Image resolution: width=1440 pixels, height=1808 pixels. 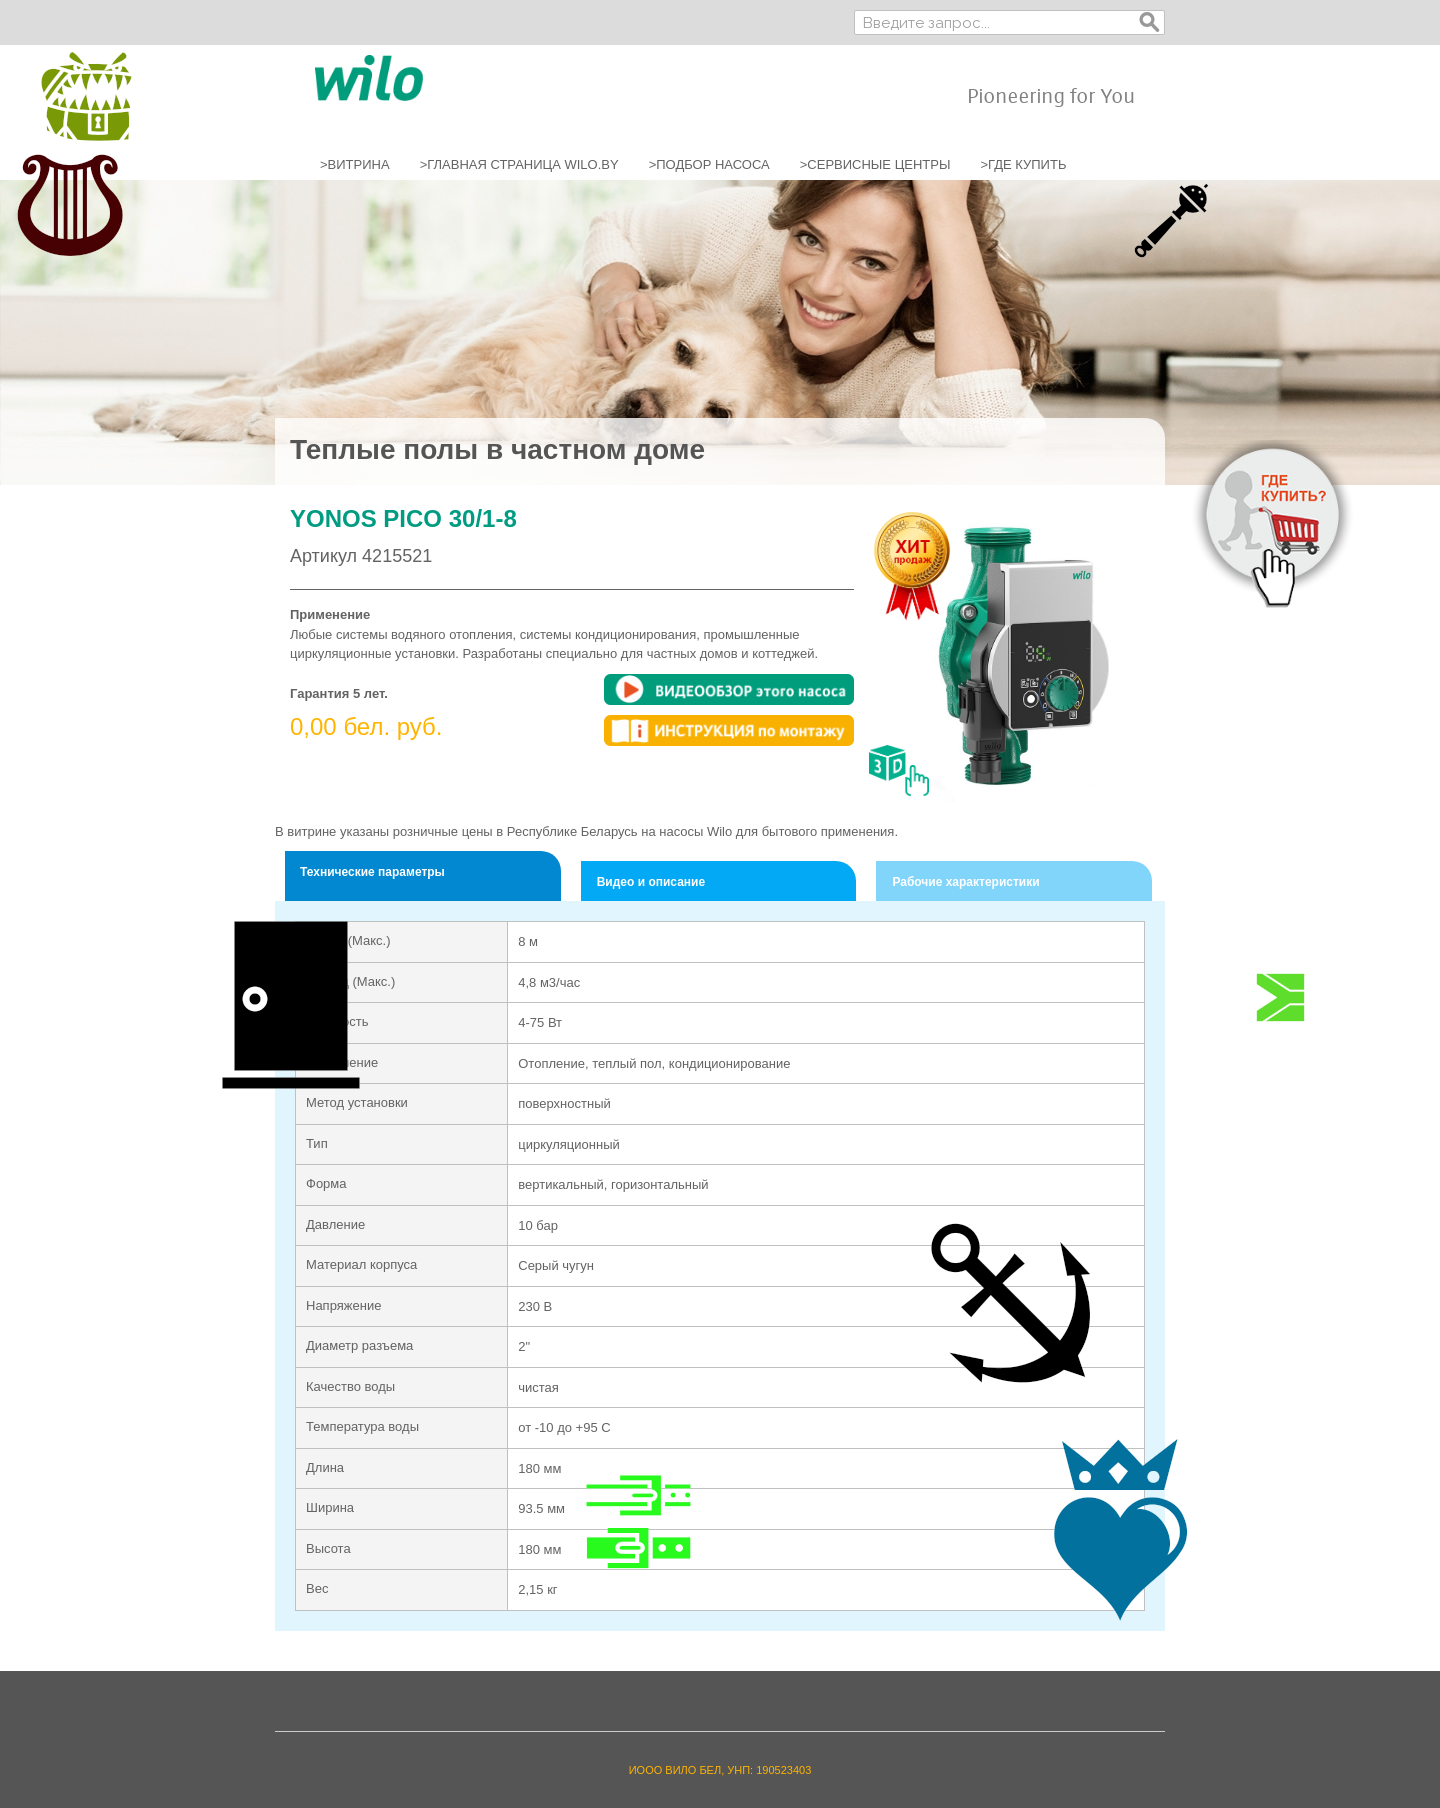 I want to click on view belt or accessory options, so click(x=638, y=1522).